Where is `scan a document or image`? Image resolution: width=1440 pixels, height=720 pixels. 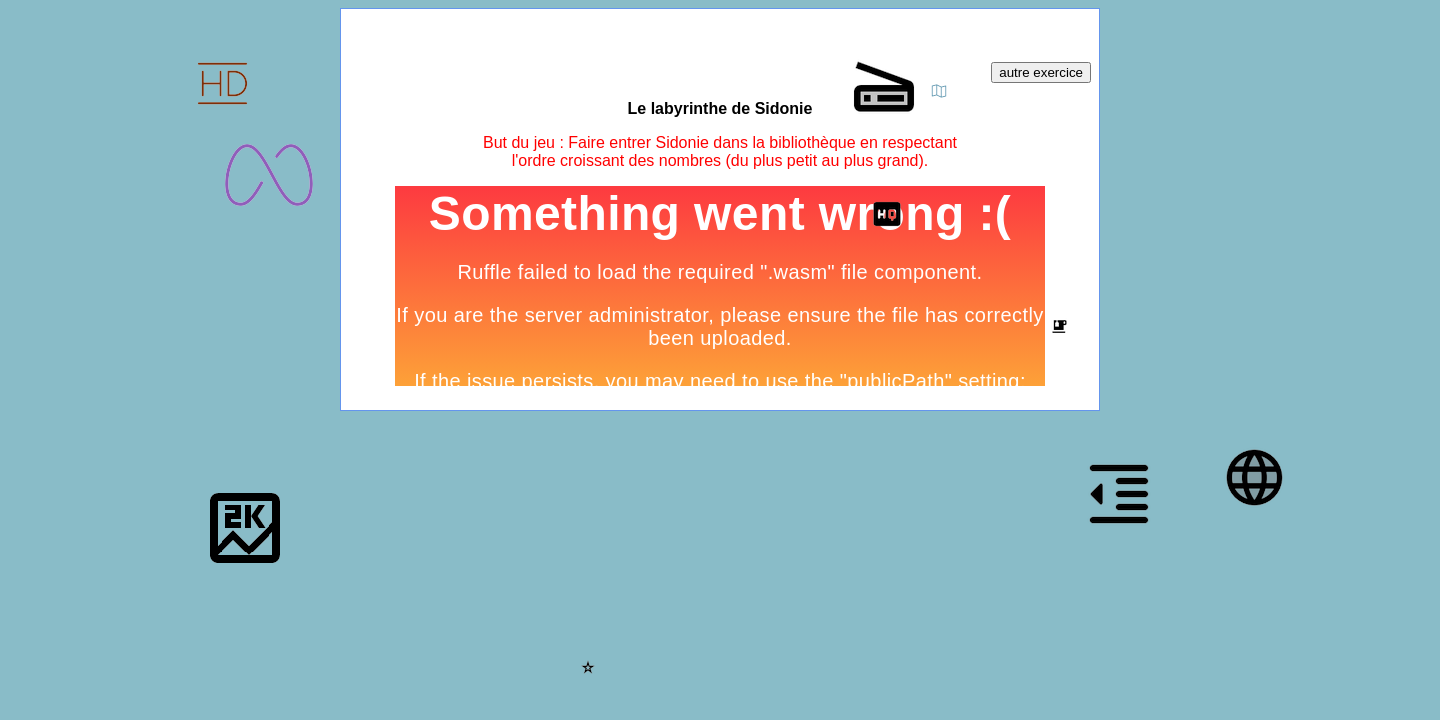 scan a document or image is located at coordinates (884, 85).